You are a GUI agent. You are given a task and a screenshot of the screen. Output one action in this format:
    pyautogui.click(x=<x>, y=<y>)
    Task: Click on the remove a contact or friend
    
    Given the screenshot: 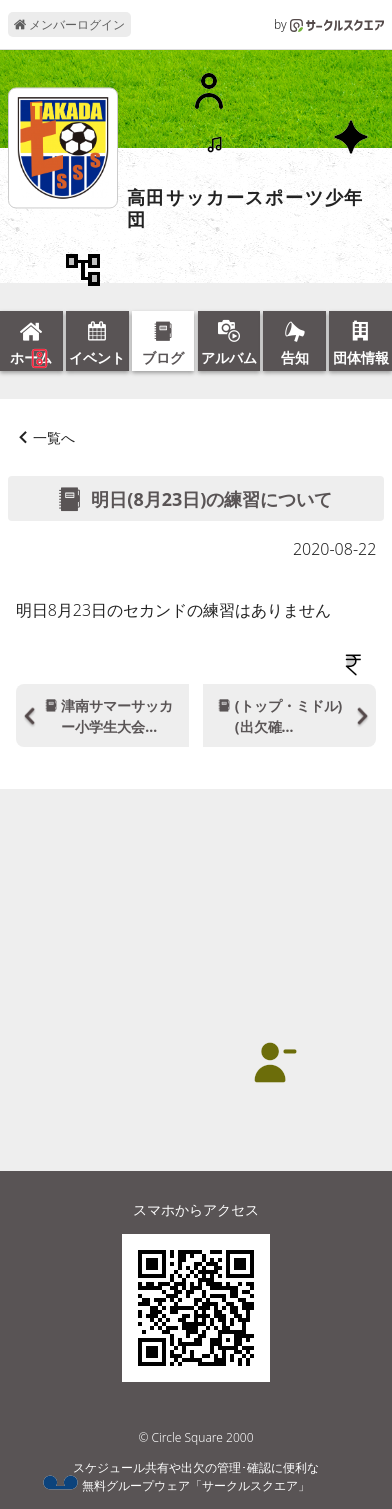 What is the action you would take?
    pyautogui.click(x=274, y=1062)
    